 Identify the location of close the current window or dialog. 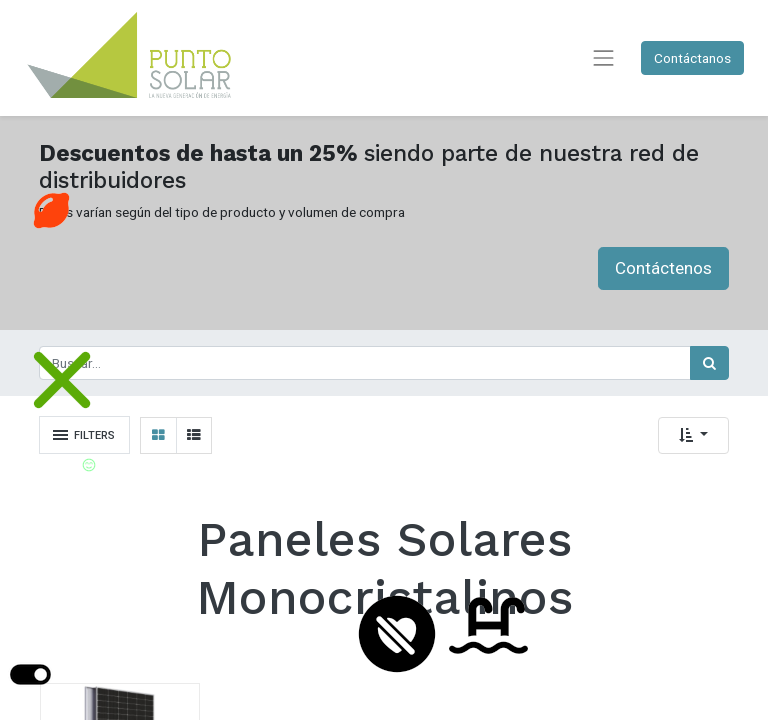
(62, 380).